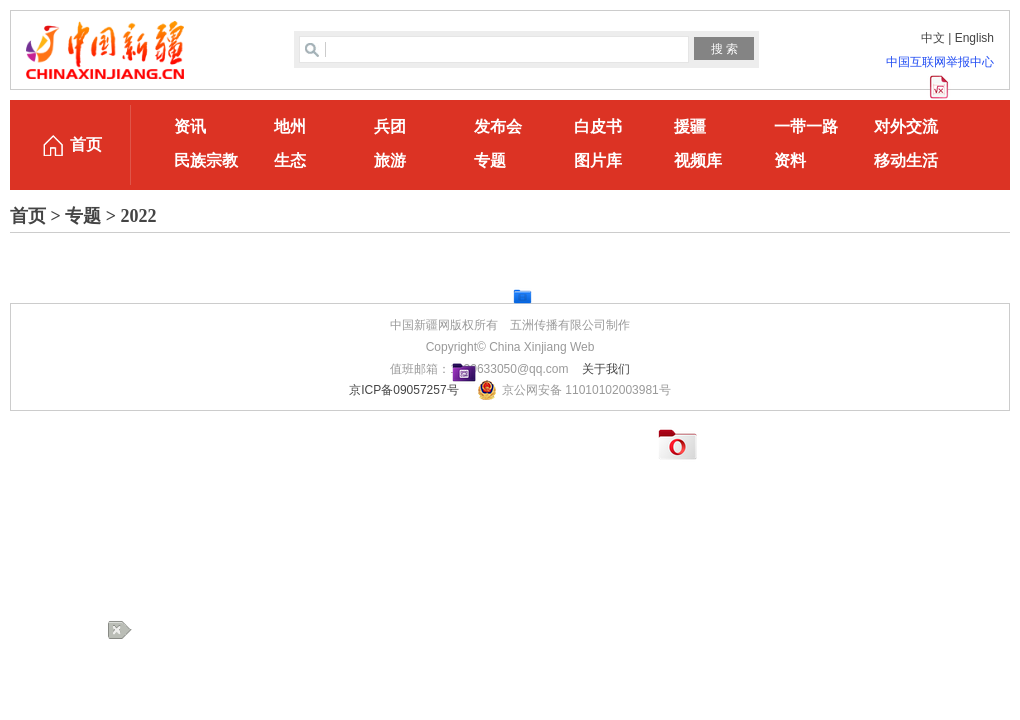 The image size is (1020, 720). Describe the element at coordinates (939, 87) in the screenshot. I see `libreoffice math formula template file` at that location.